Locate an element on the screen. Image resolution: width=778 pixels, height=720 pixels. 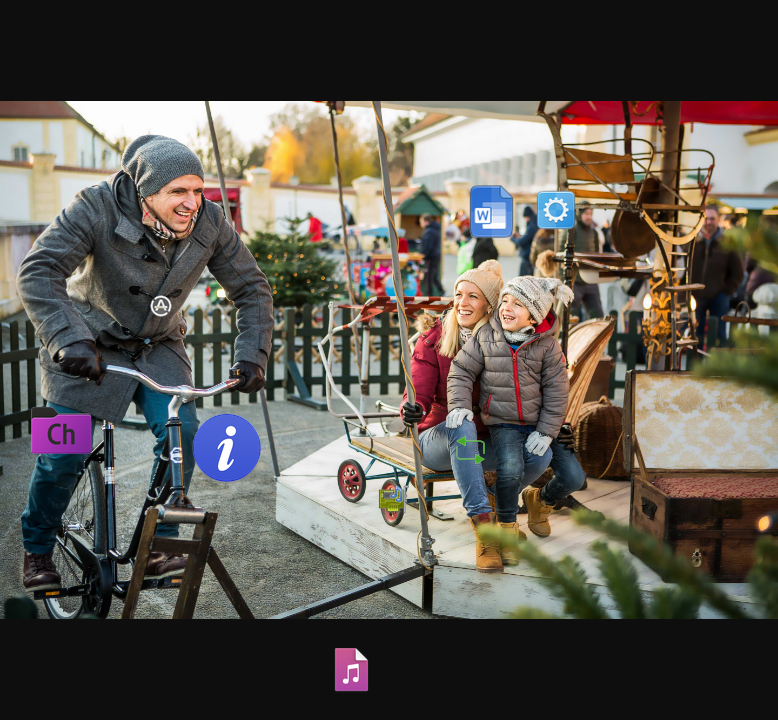
open the software update application is located at coordinates (161, 306).